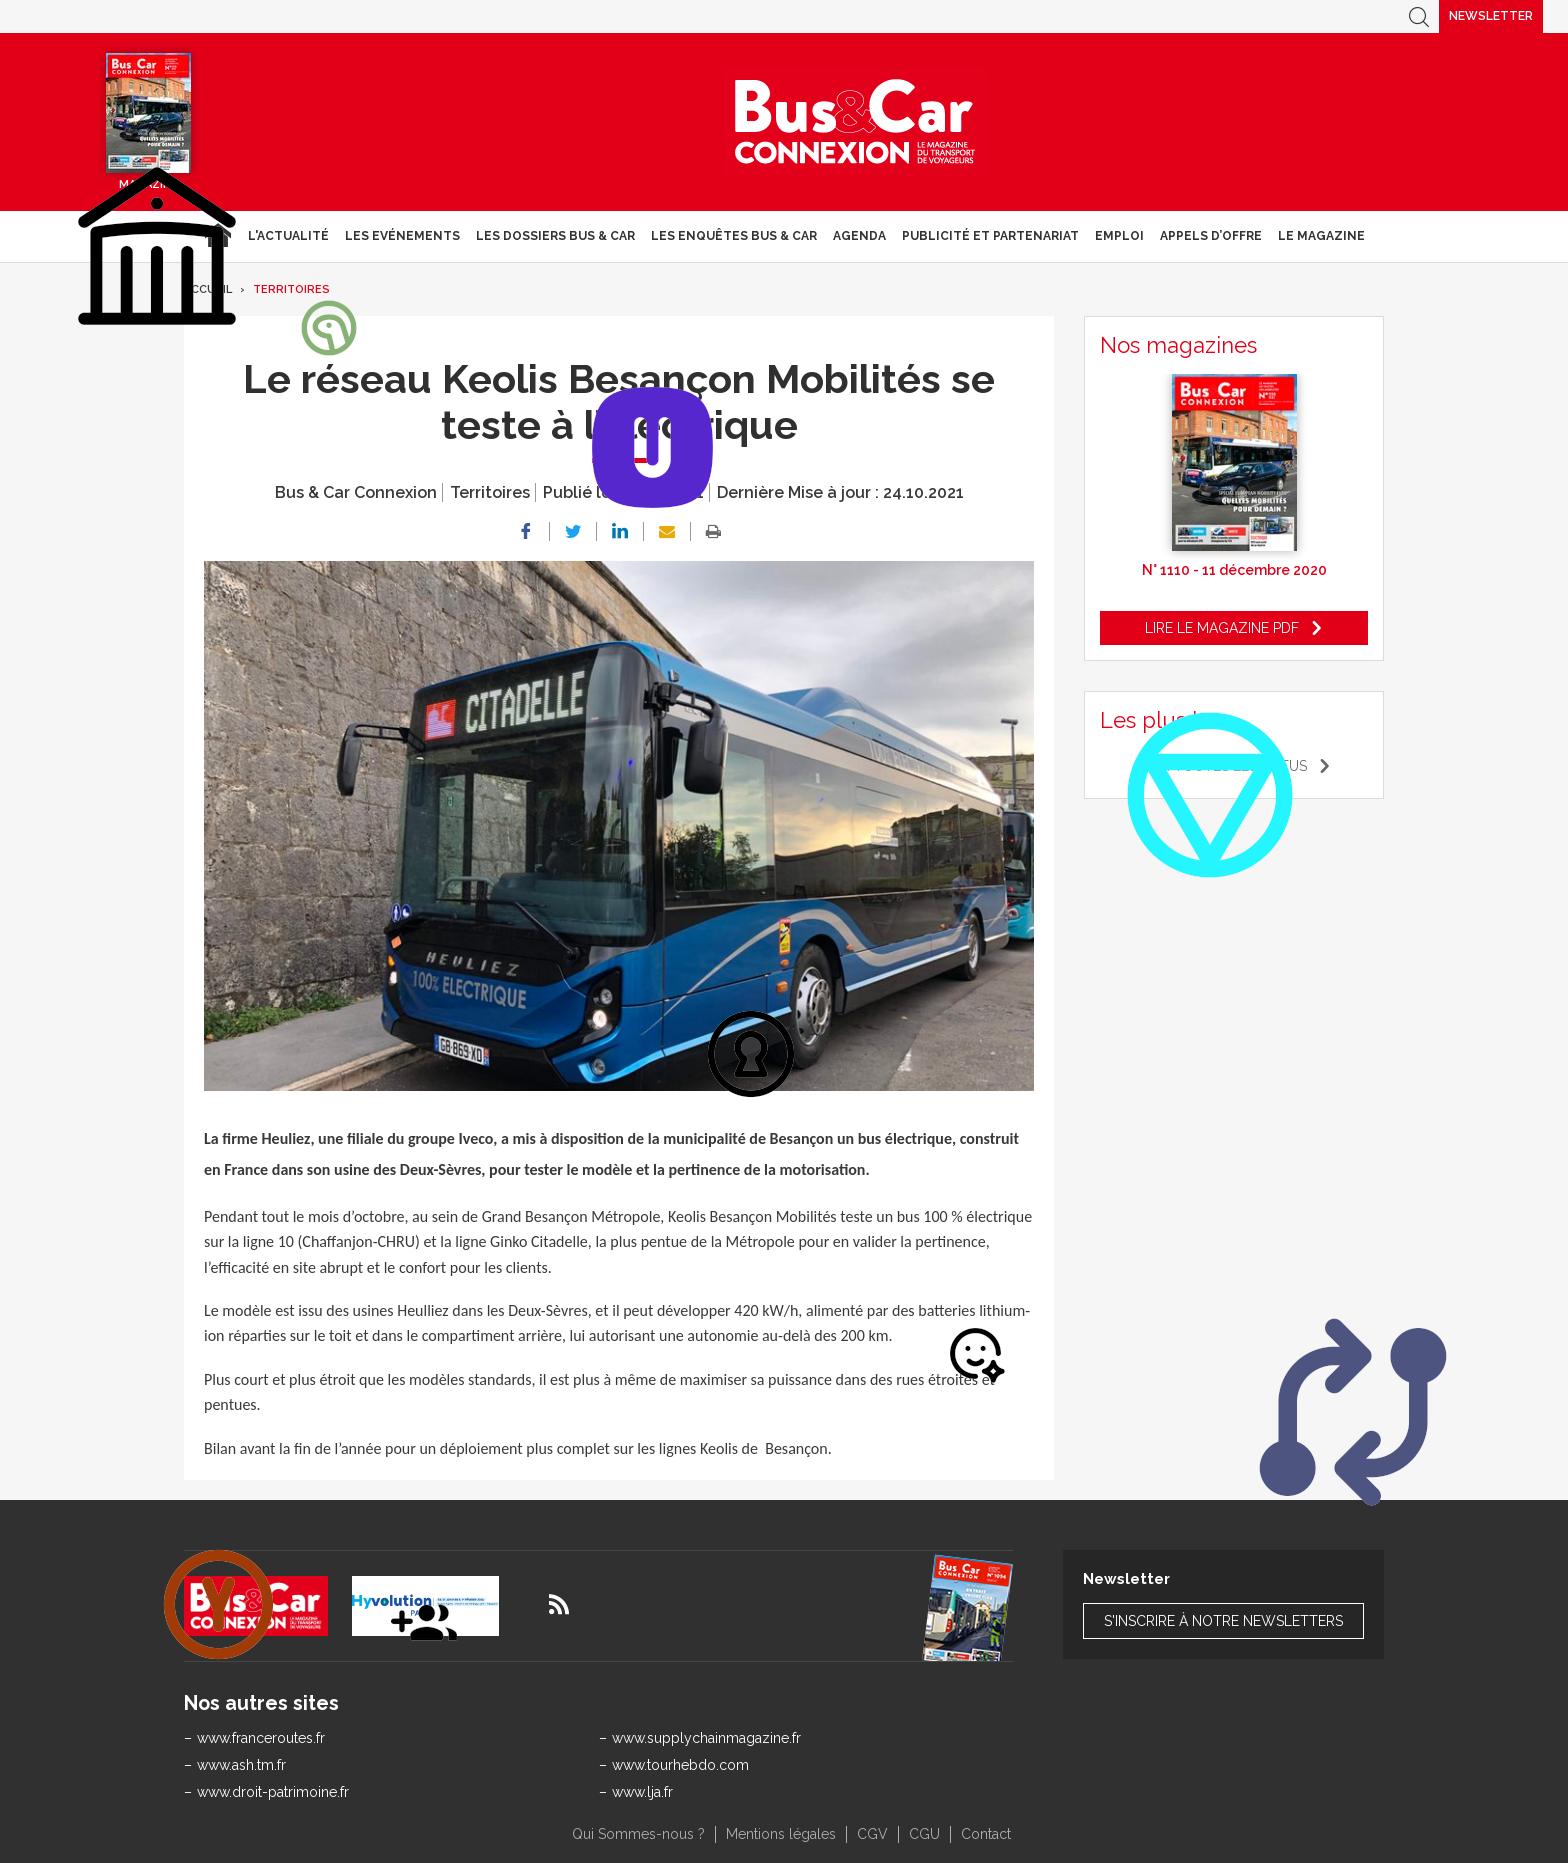 The width and height of the screenshot is (1568, 1863). I want to click on geometric shape or design element, so click(1210, 795).